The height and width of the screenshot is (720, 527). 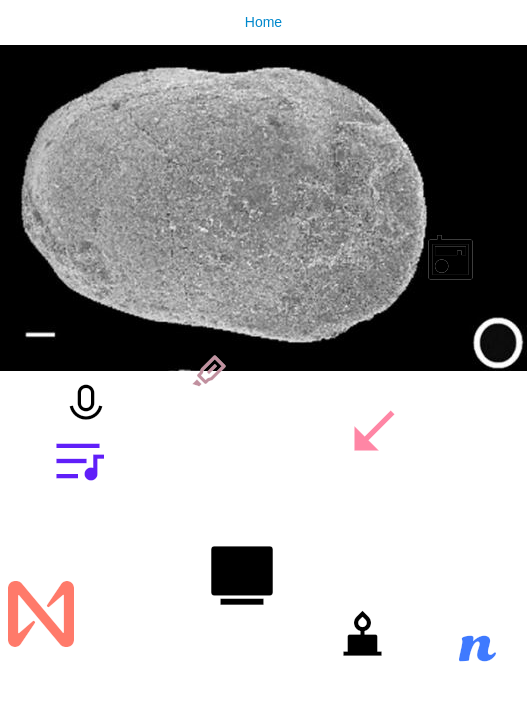 I want to click on view your playlist, so click(x=78, y=461).